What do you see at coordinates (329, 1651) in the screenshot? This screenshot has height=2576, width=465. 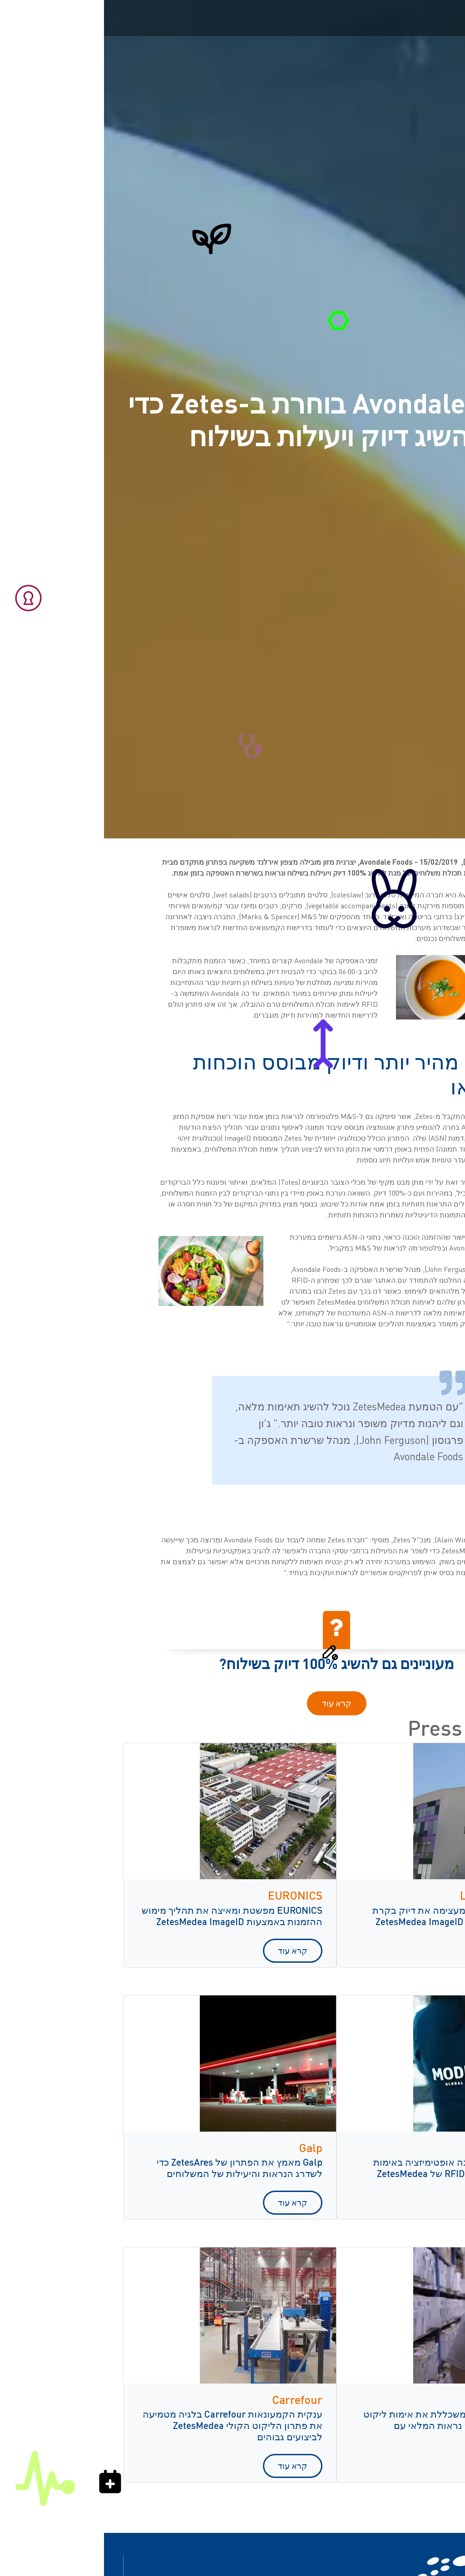 I see `cancel editing mode` at bounding box center [329, 1651].